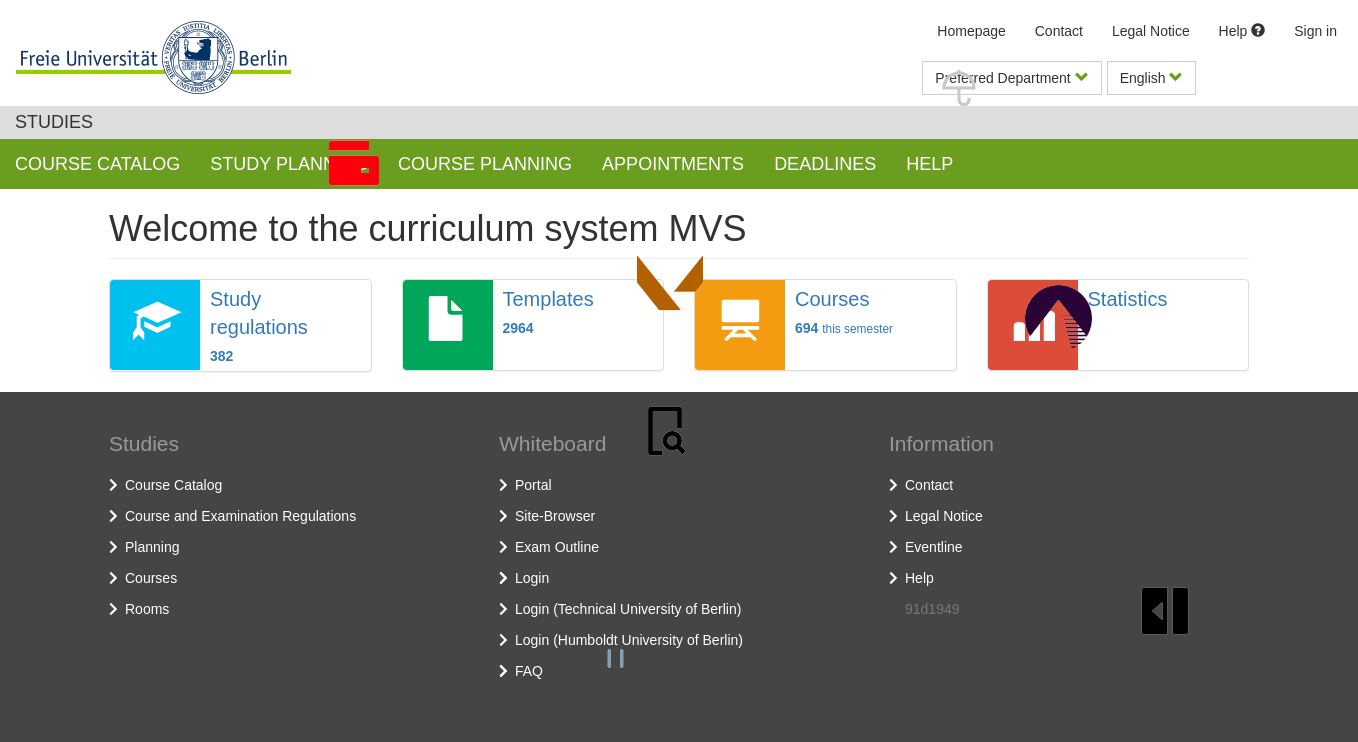  Describe the element at coordinates (615, 658) in the screenshot. I see `pause media playback` at that location.